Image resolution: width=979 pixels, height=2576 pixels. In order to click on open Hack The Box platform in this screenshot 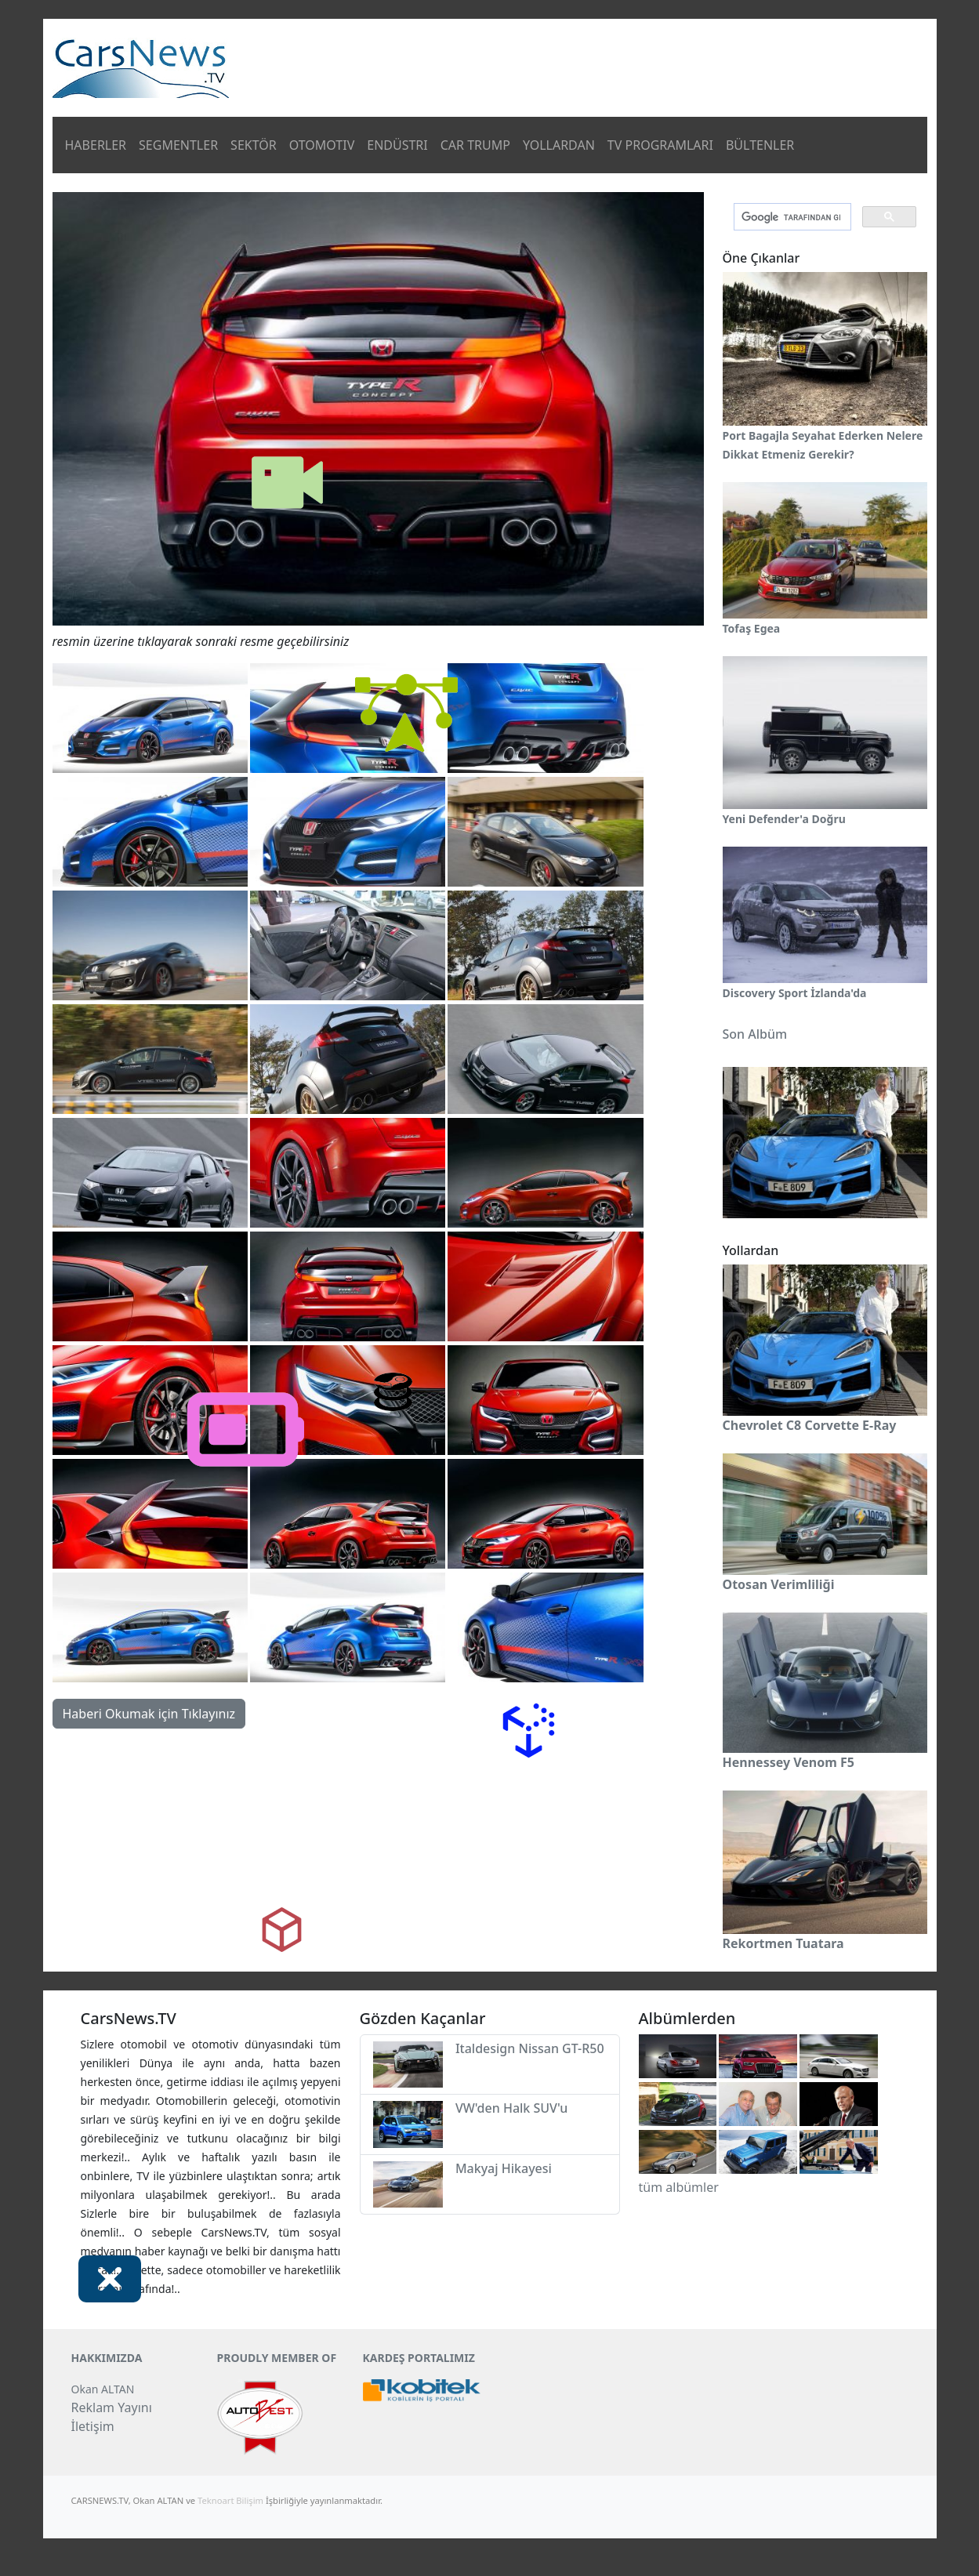, I will do `click(281, 1929)`.